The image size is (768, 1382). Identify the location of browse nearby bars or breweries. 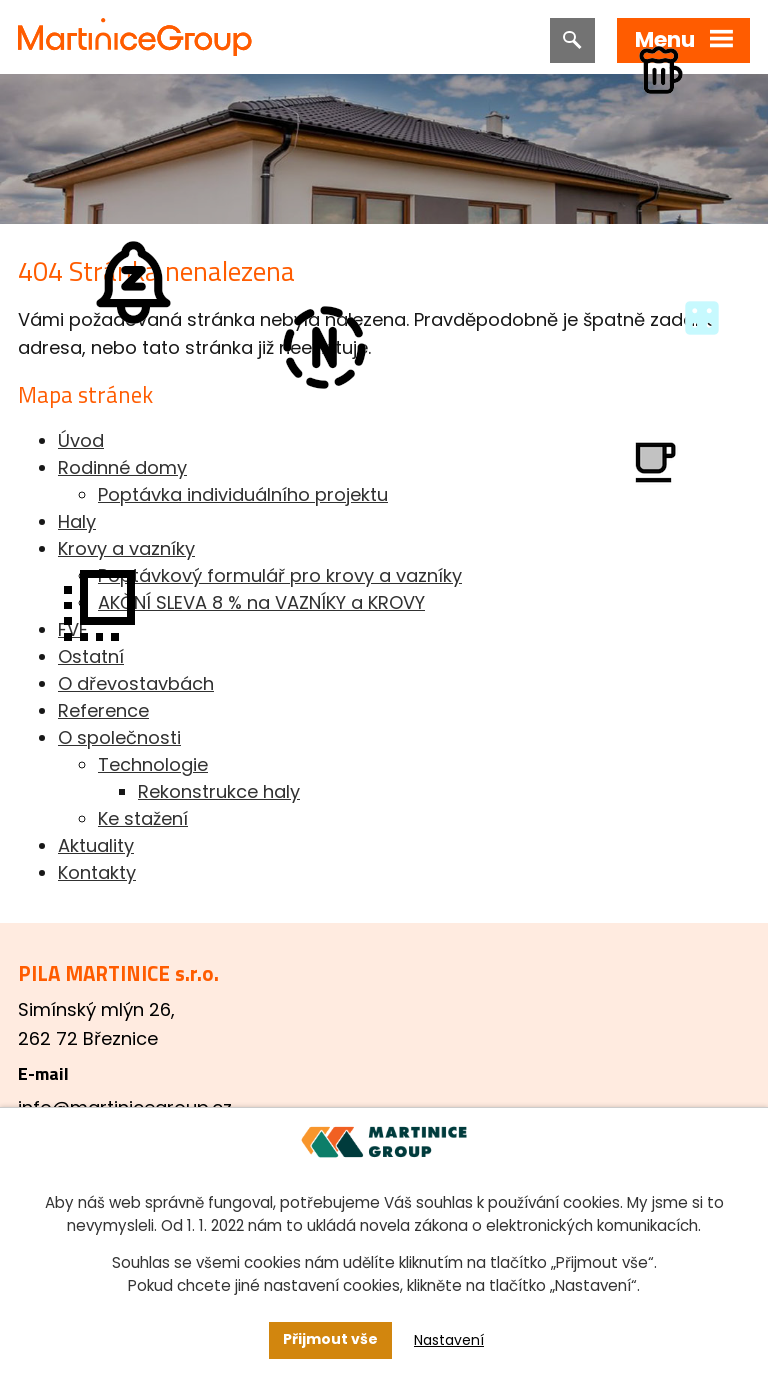
(661, 70).